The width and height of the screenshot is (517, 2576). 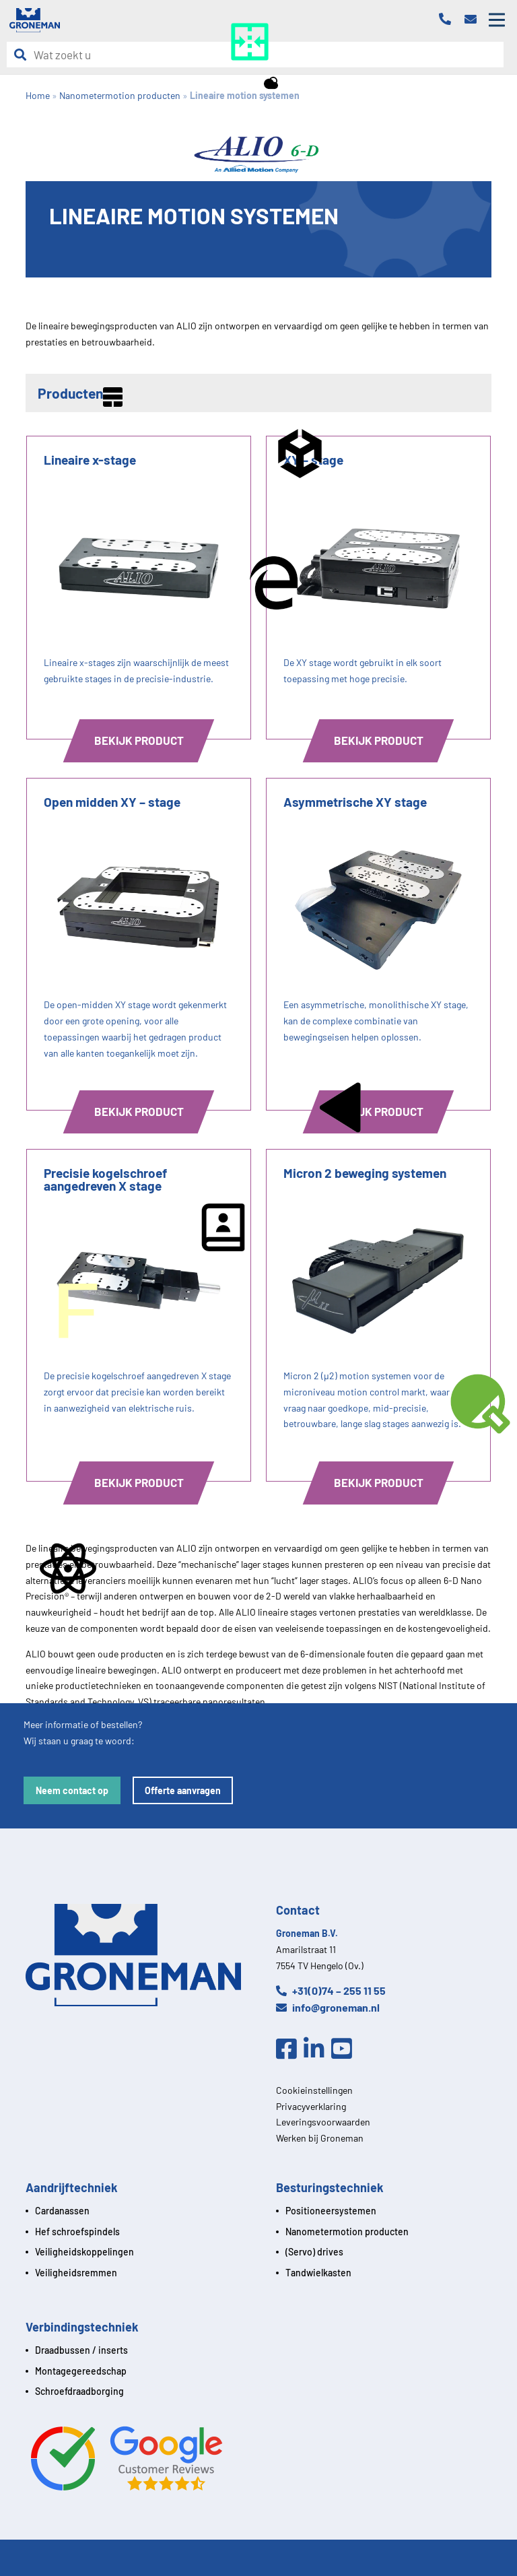 I want to click on switch to sans-serif font style, so click(x=75, y=1309).